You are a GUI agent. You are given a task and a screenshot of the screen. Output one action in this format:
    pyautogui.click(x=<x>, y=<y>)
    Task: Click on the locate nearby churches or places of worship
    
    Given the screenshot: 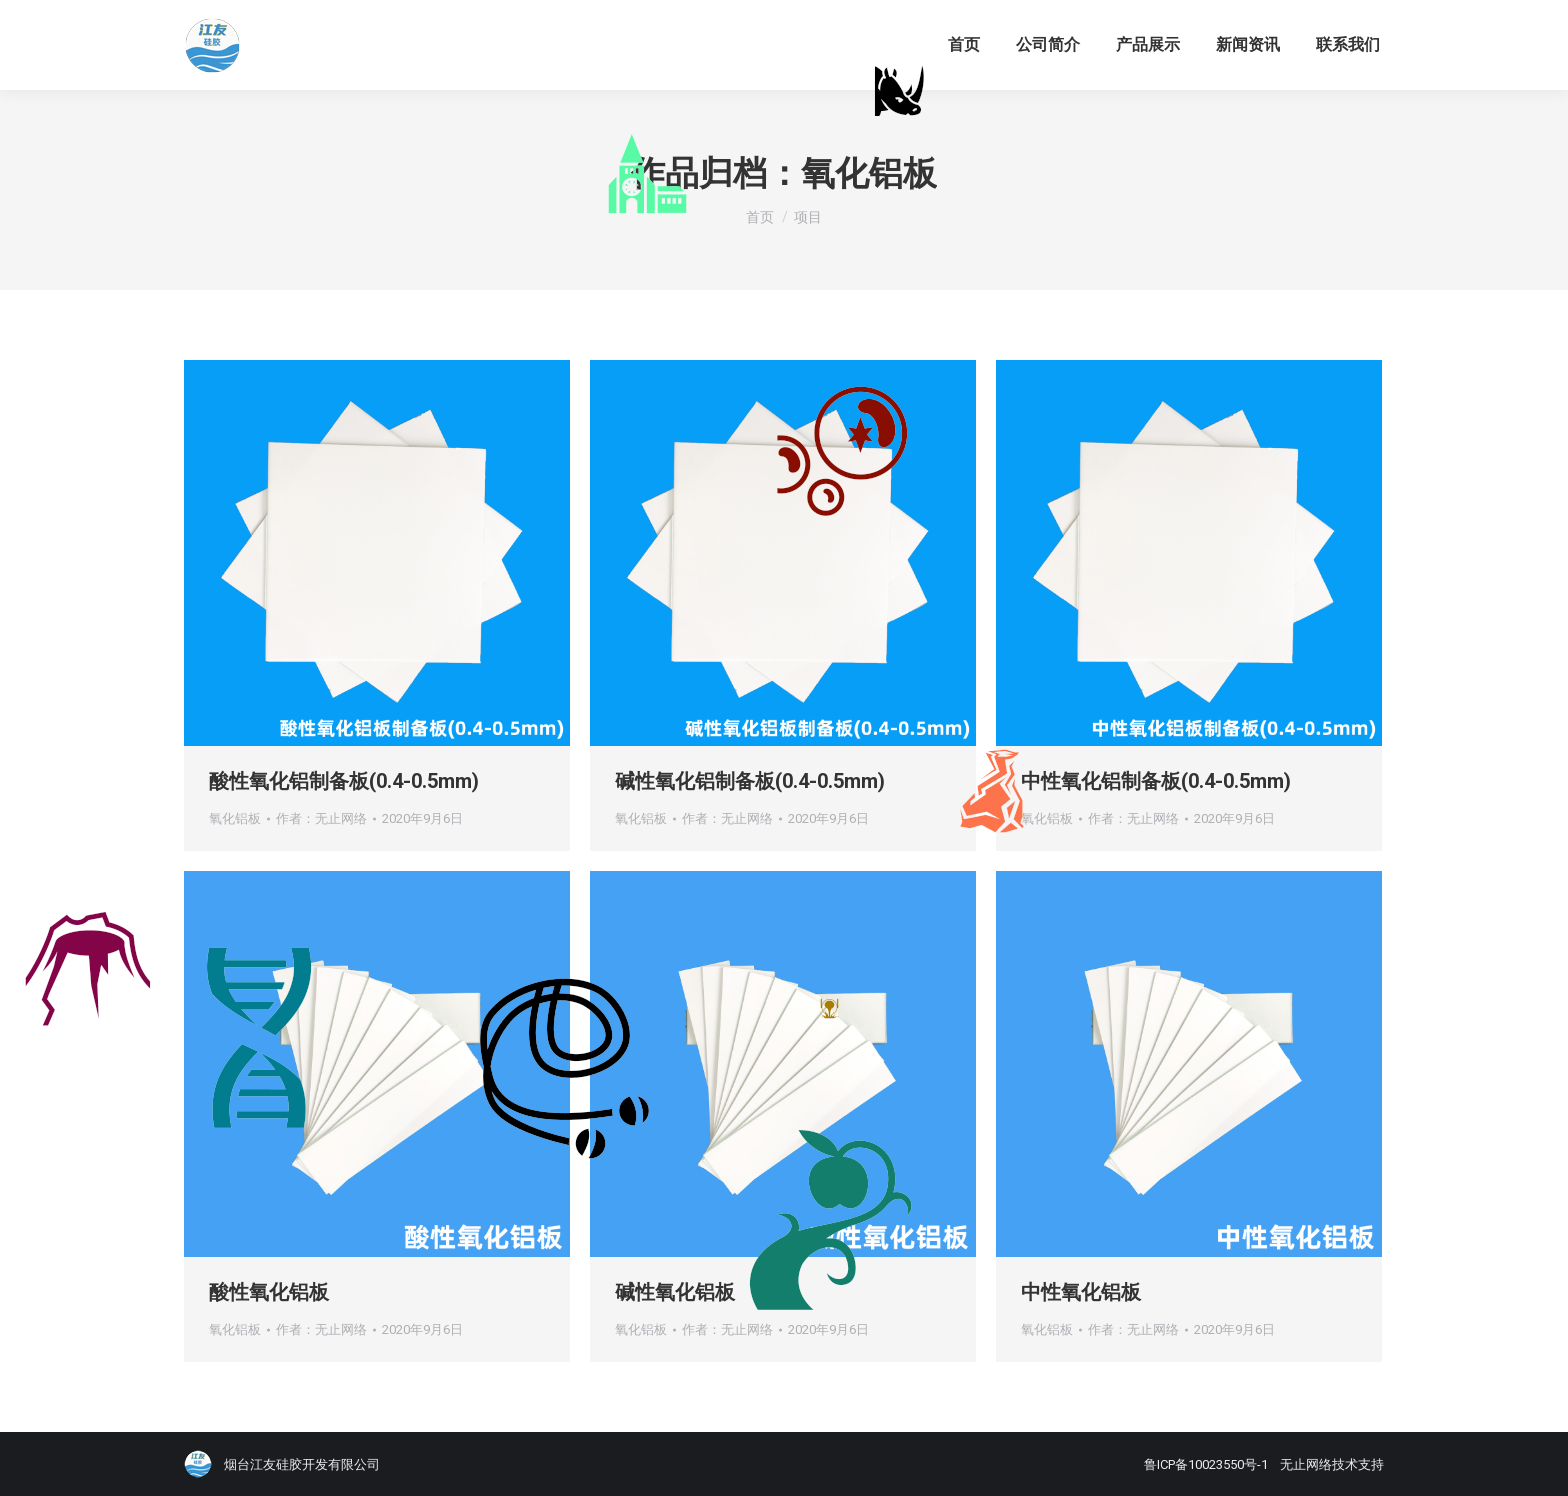 What is the action you would take?
    pyautogui.click(x=647, y=173)
    